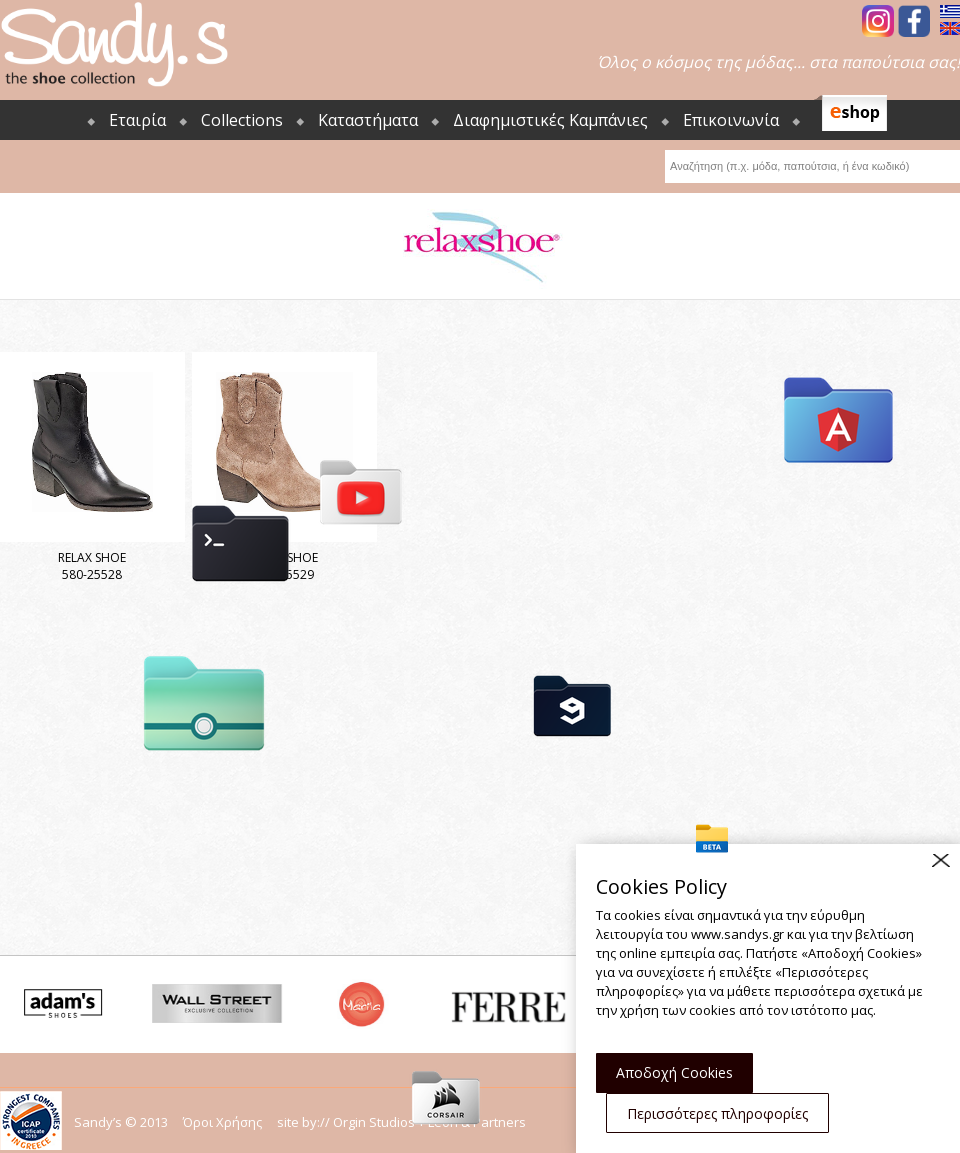 Image resolution: width=960 pixels, height=1153 pixels. What do you see at coordinates (712, 838) in the screenshot?
I see `folder containing beta or experimental features` at bounding box center [712, 838].